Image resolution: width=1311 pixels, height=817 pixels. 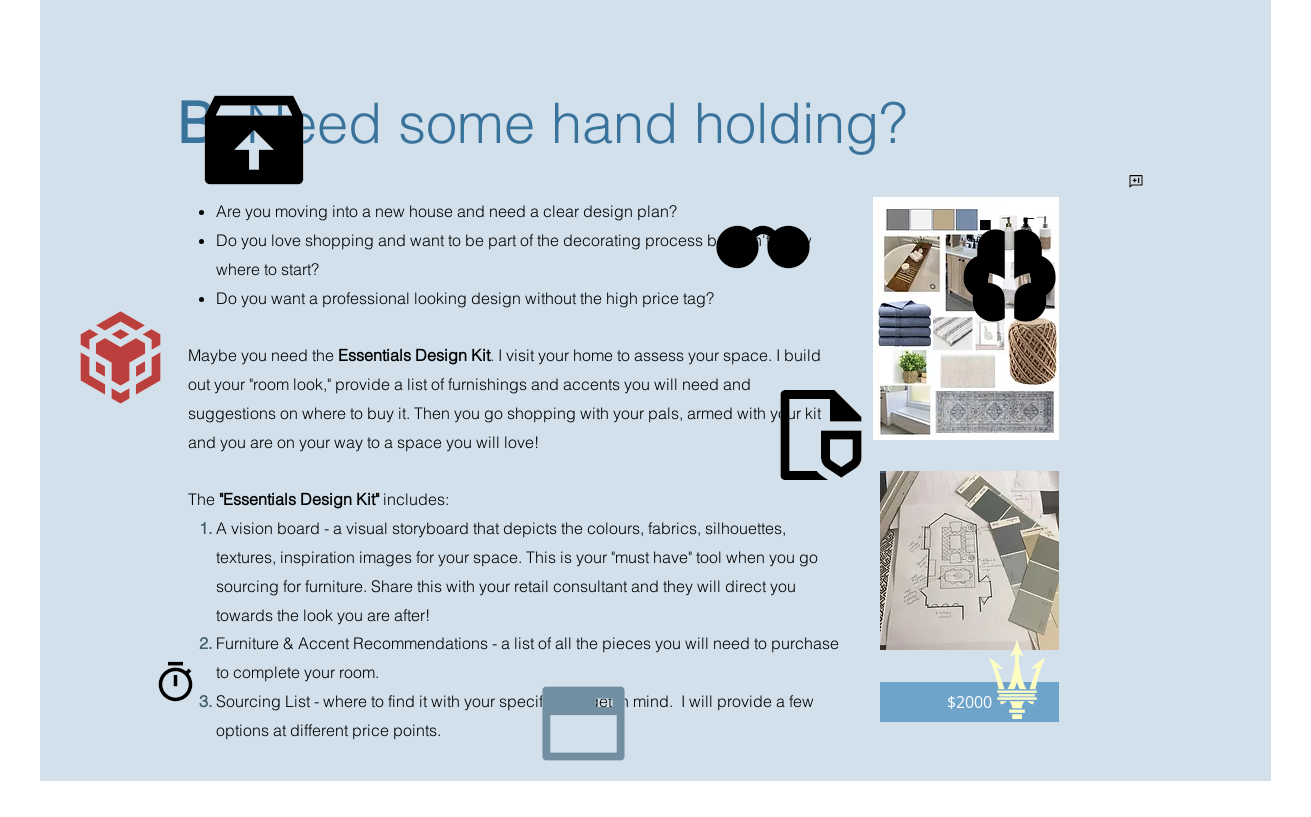 What do you see at coordinates (1136, 181) in the screenshot?
I see `add a follow-up message to a conversation` at bounding box center [1136, 181].